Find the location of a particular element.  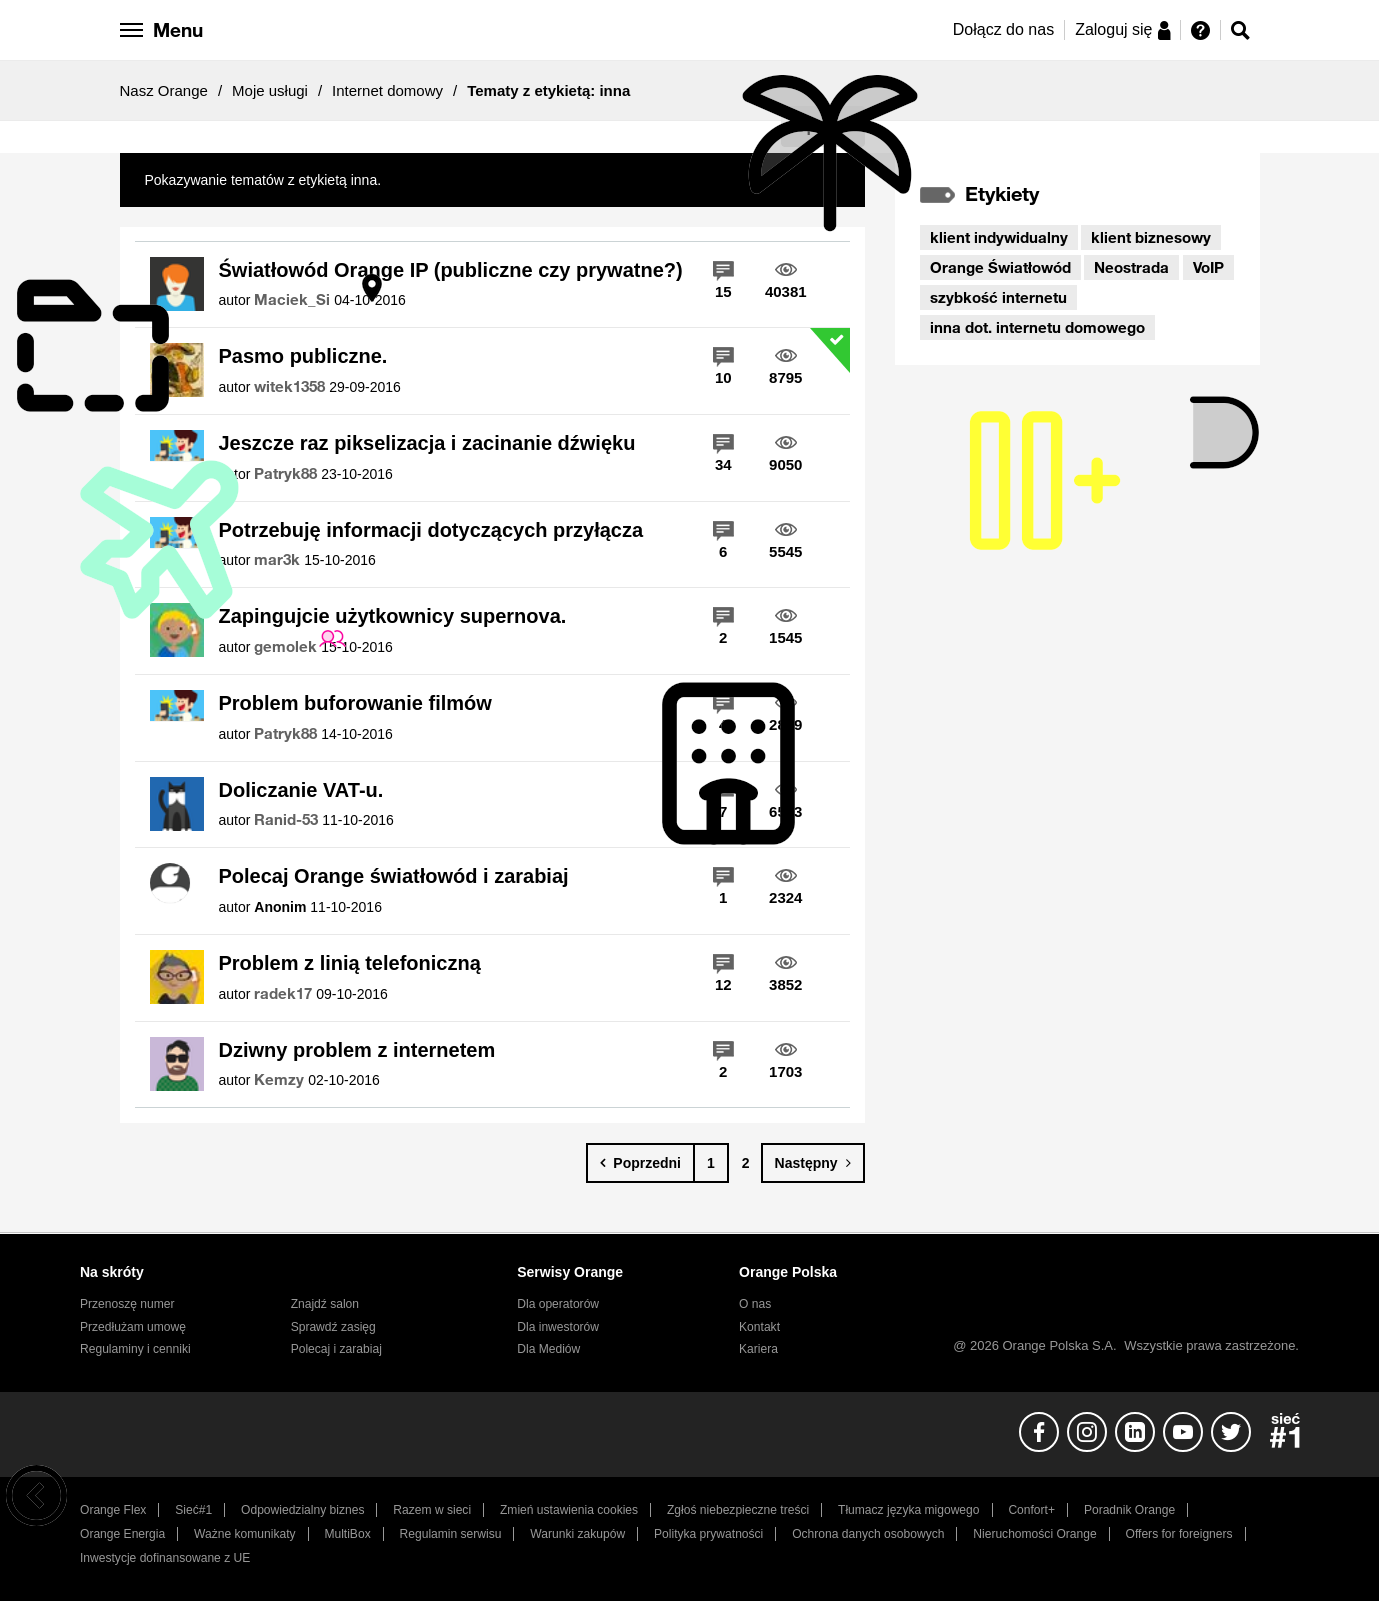

create a new folder is located at coordinates (93, 347).